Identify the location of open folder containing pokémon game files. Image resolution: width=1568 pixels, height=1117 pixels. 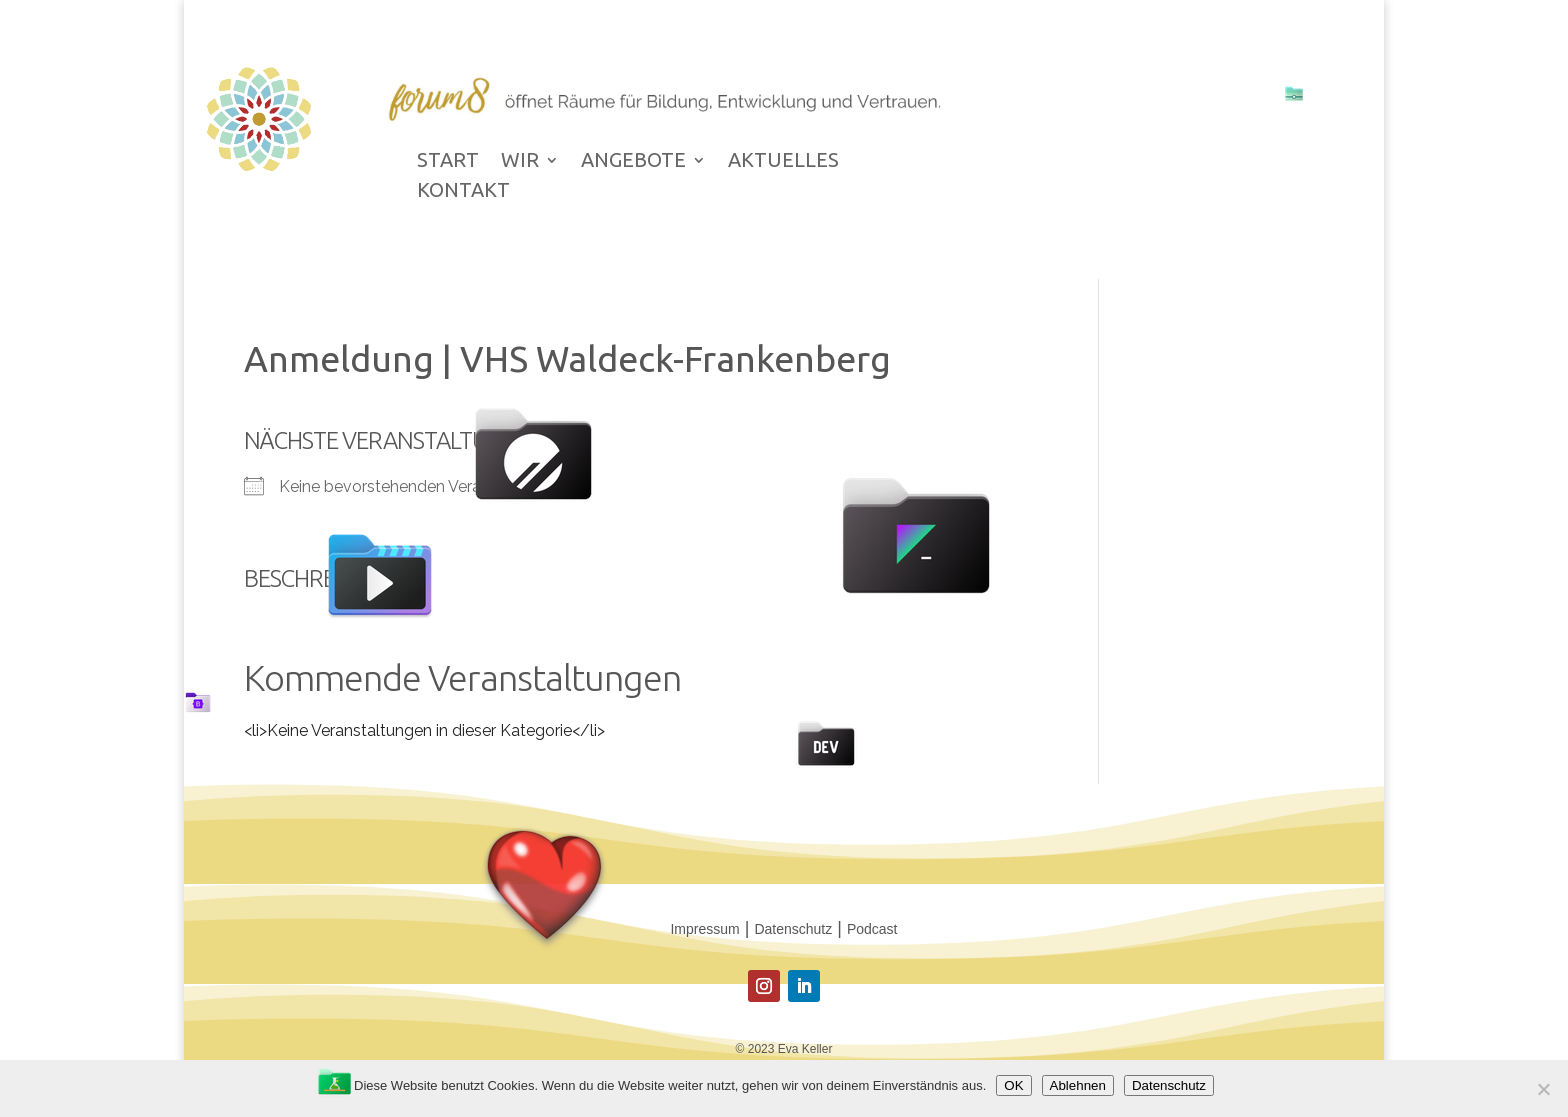
(1294, 94).